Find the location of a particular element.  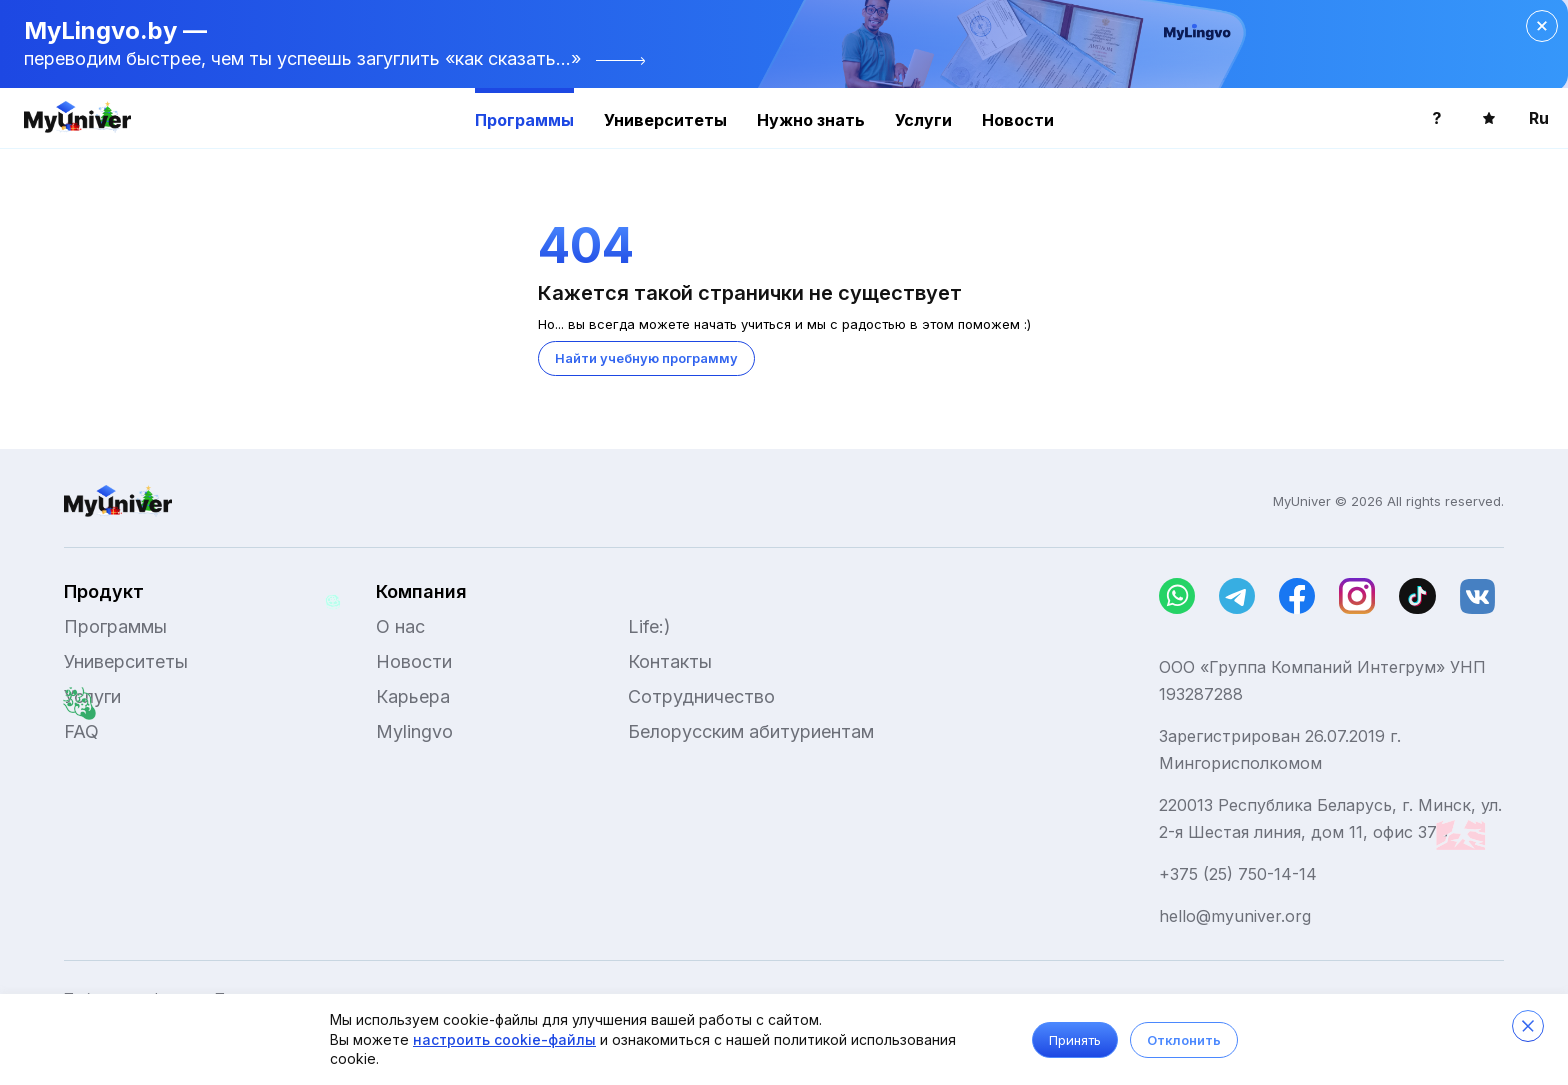

trigger an earthquake or ground attack ability is located at coordinates (1460, 825).